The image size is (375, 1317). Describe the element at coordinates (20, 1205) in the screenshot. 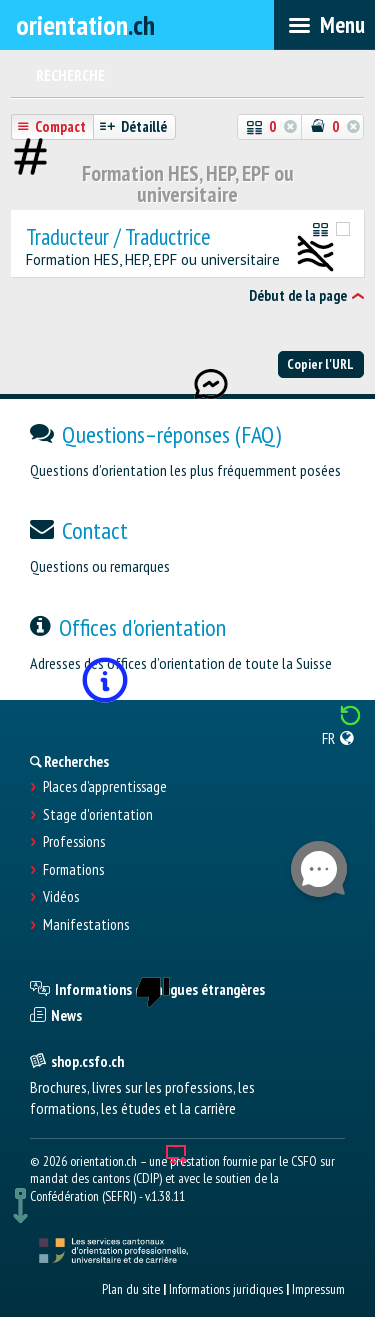

I see `move item down in a list or queue` at that location.